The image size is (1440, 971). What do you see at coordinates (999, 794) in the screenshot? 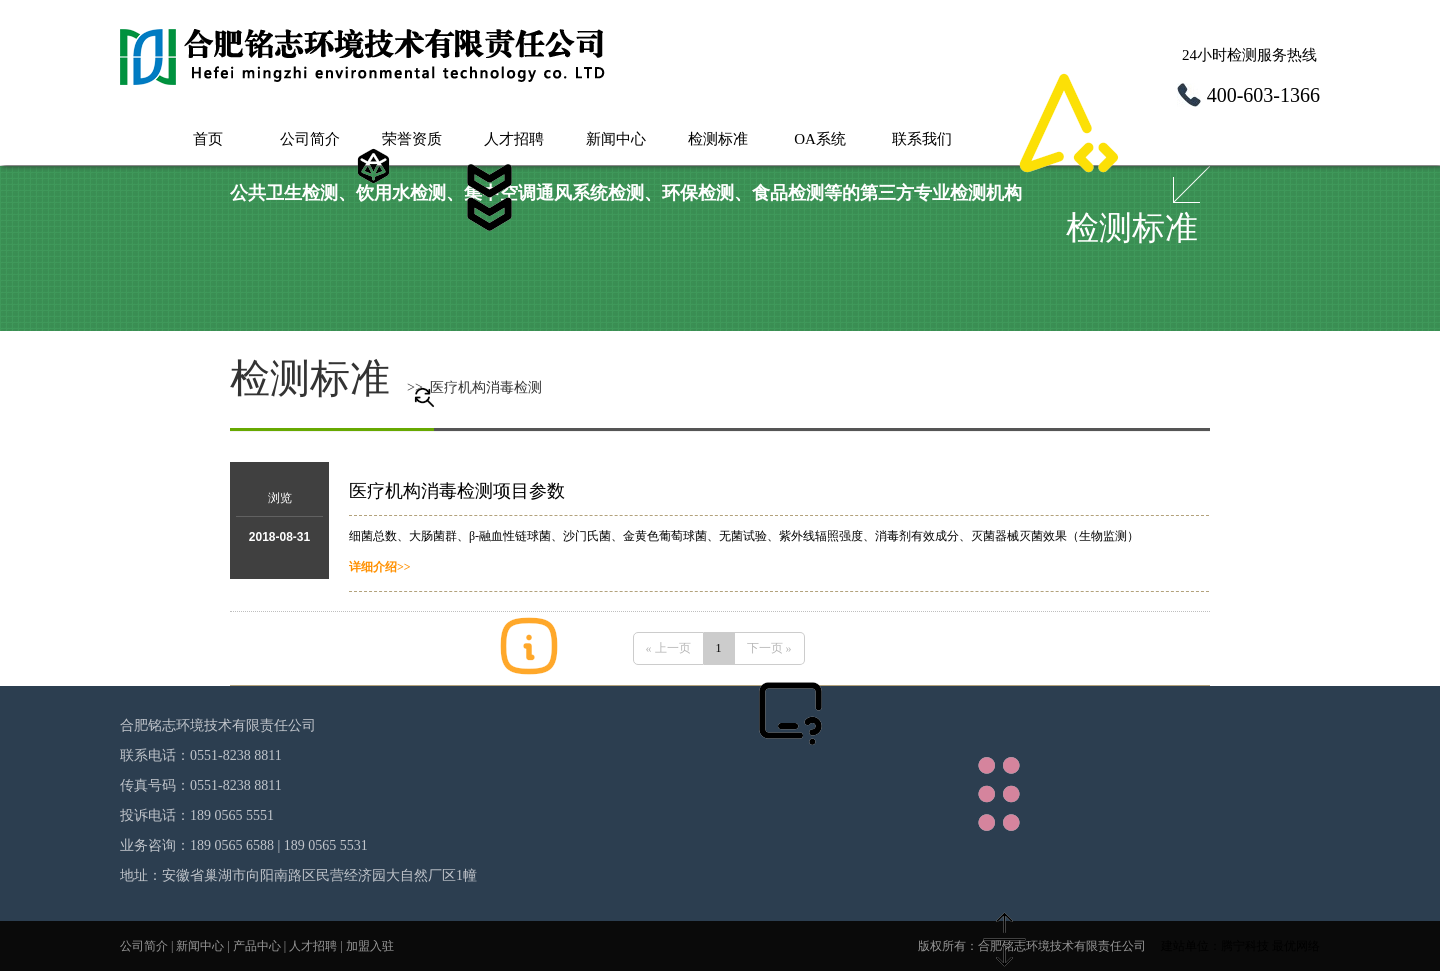
I see `drag to reorder items vertically` at bounding box center [999, 794].